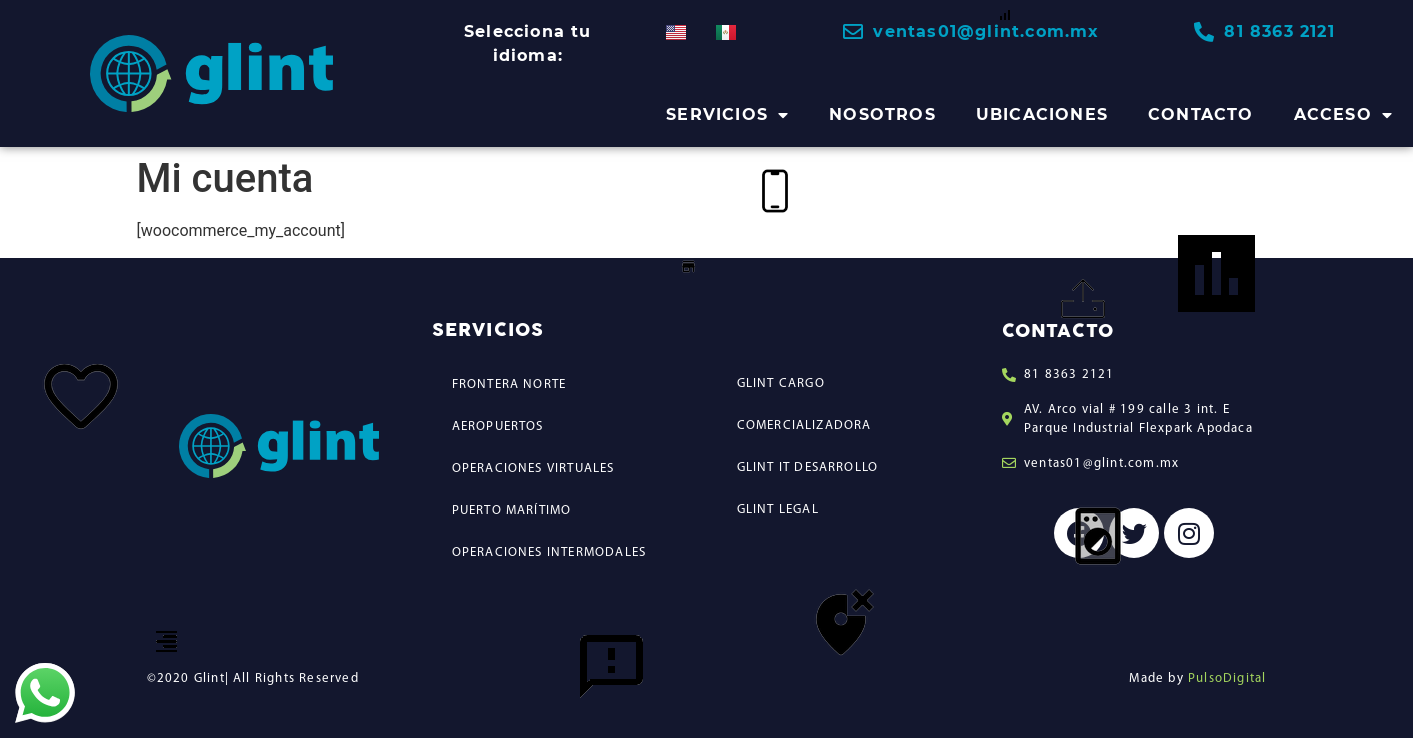 The height and width of the screenshot is (738, 1413). Describe the element at coordinates (1005, 15) in the screenshot. I see `indicates cellular network signal strength` at that location.